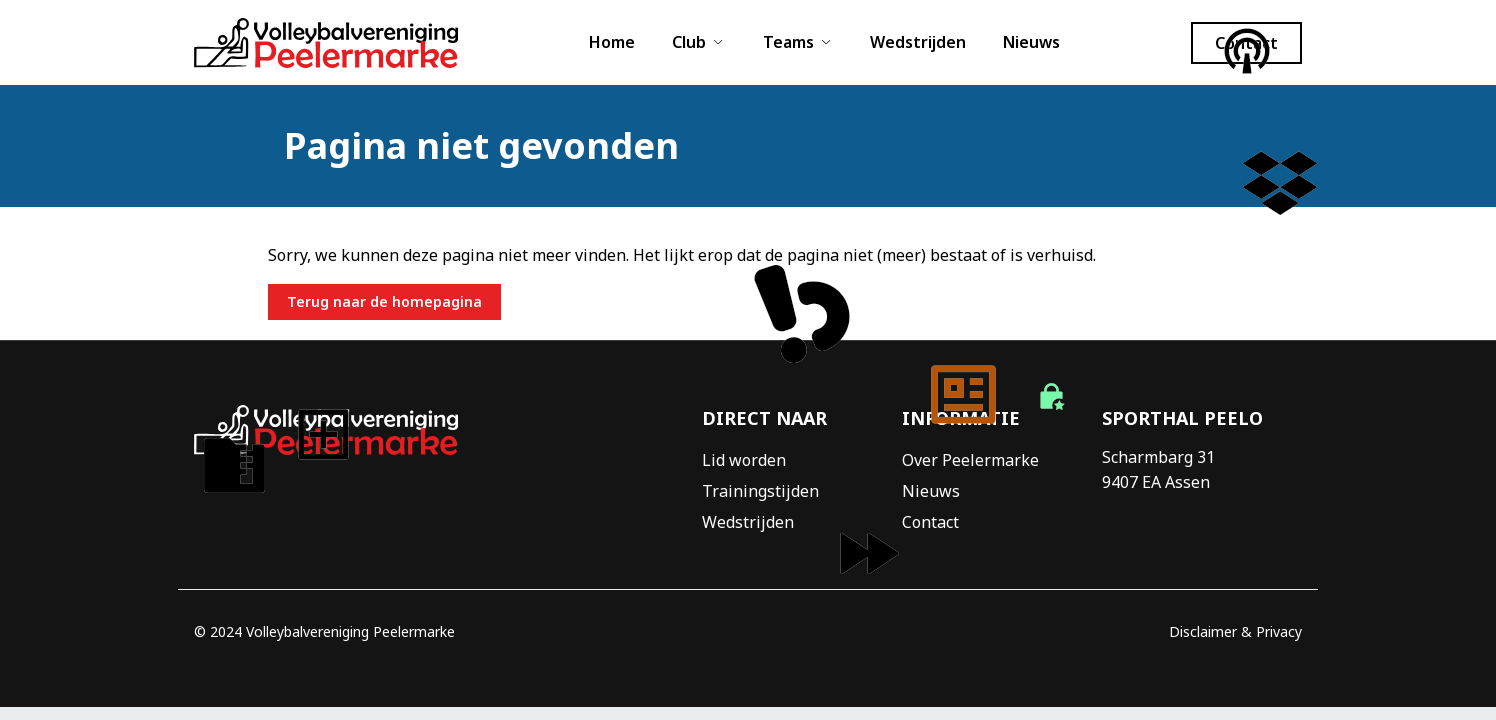 This screenshot has height=720, width=1496. Describe the element at coordinates (1051, 396) in the screenshot. I see `mark a security setting as favorite` at that location.